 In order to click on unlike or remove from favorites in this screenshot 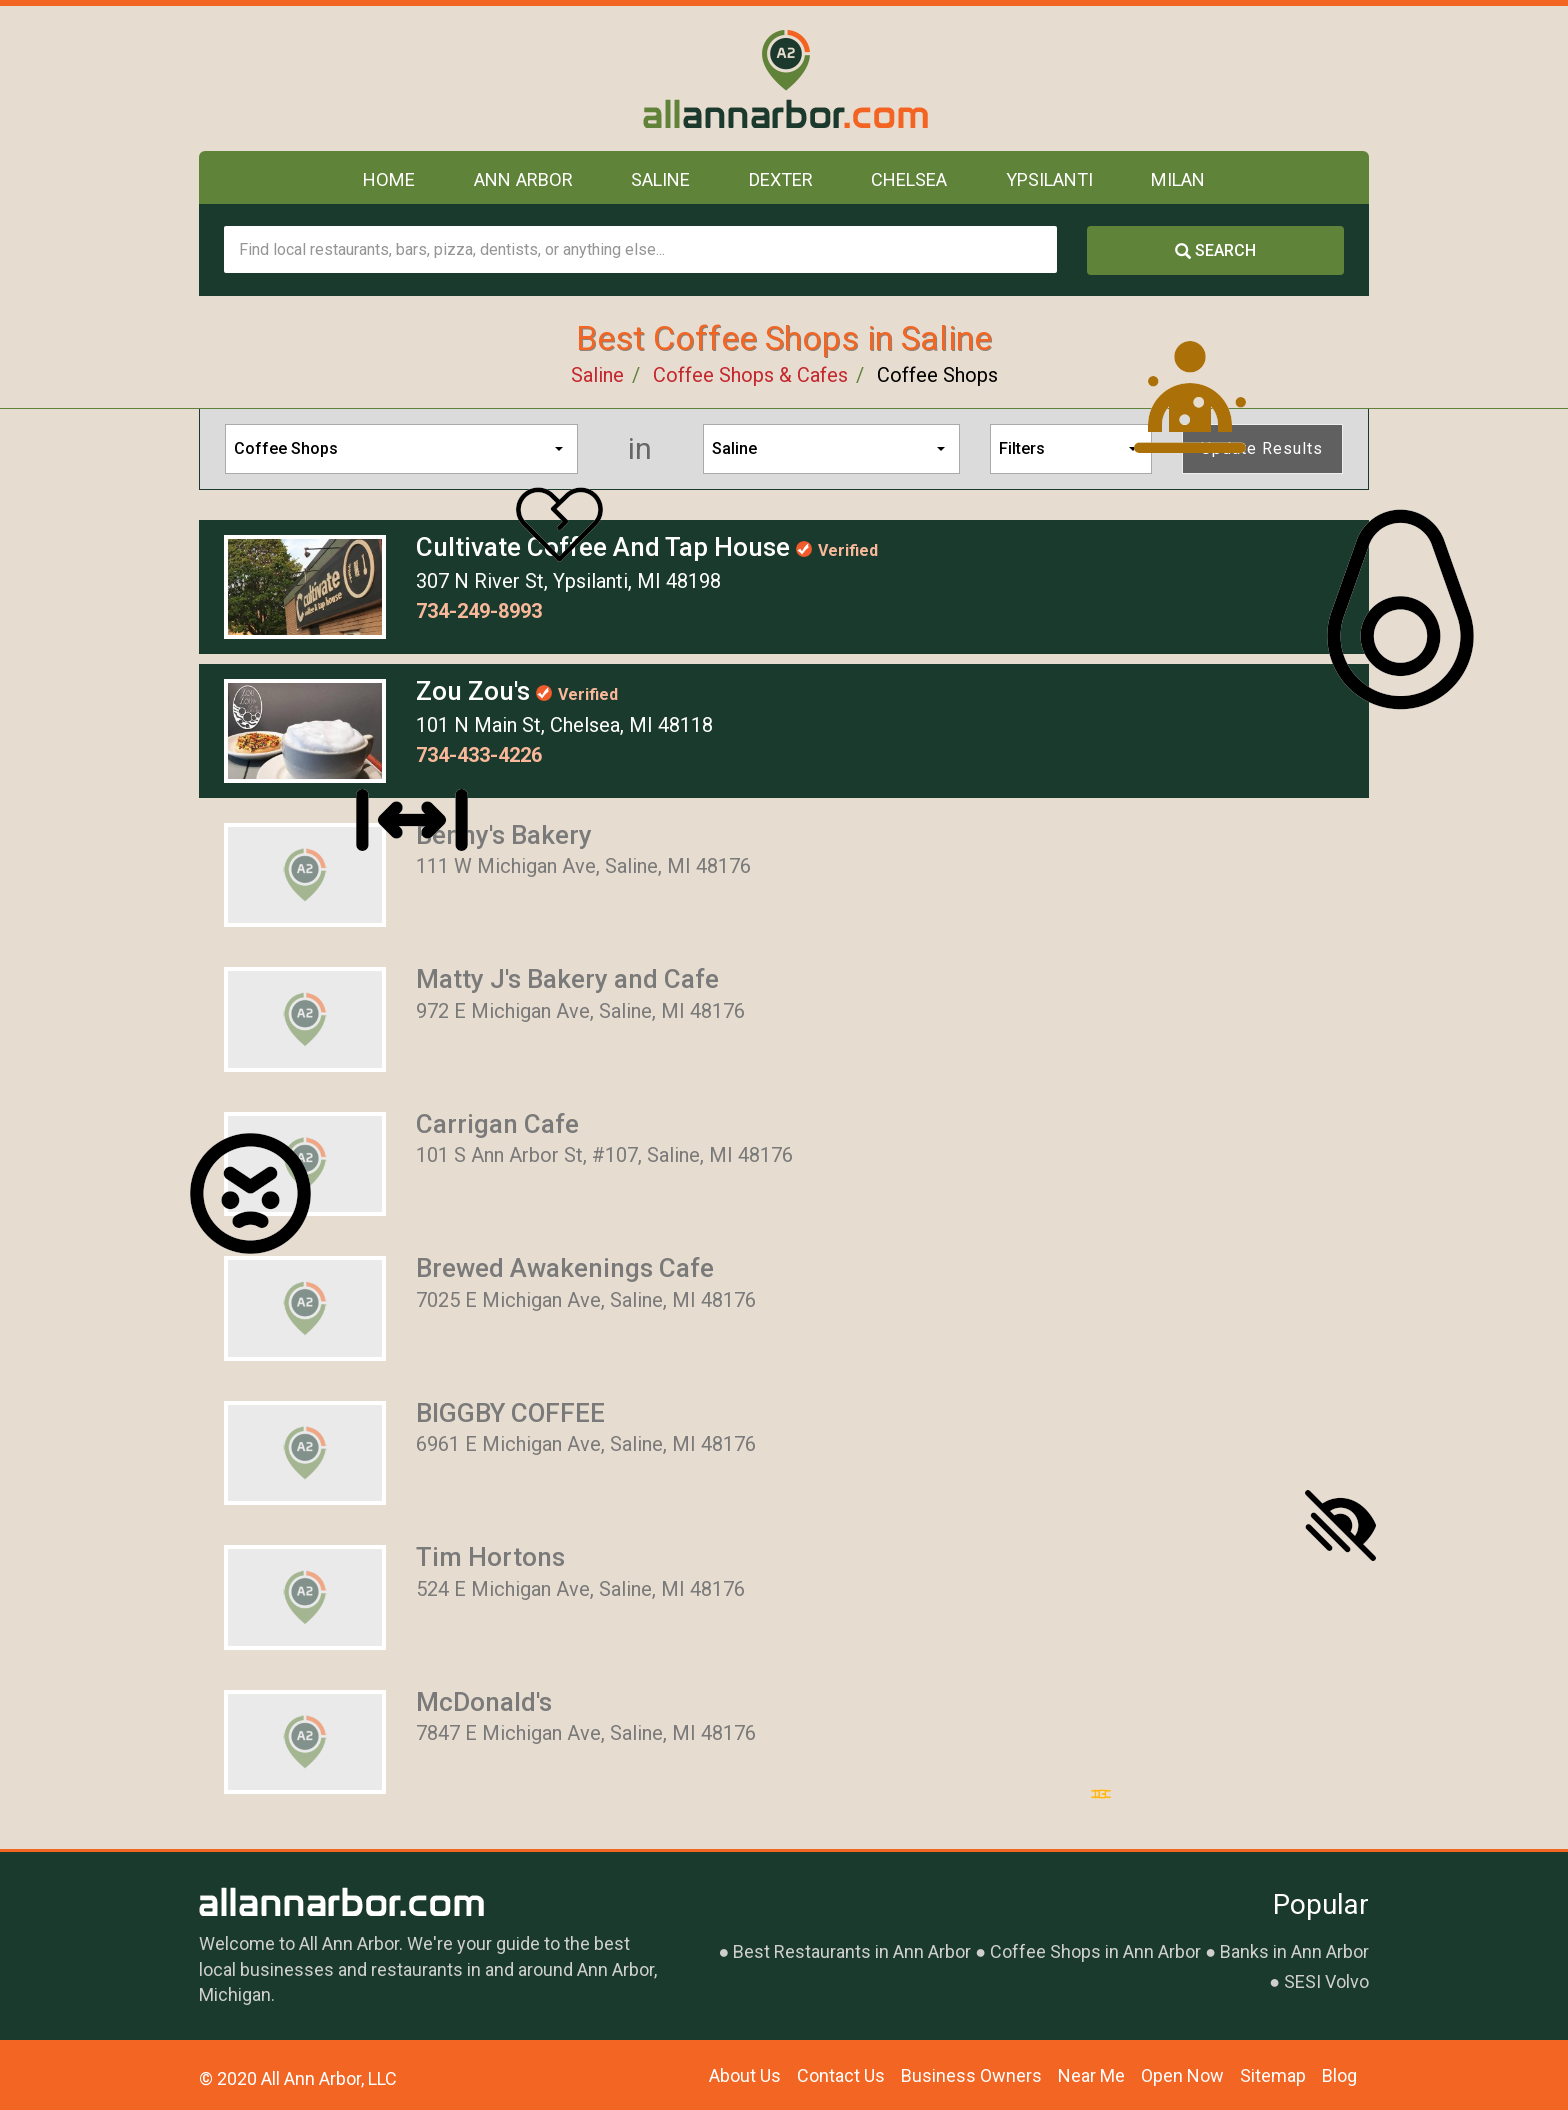, I will do `click(559, 521)`.